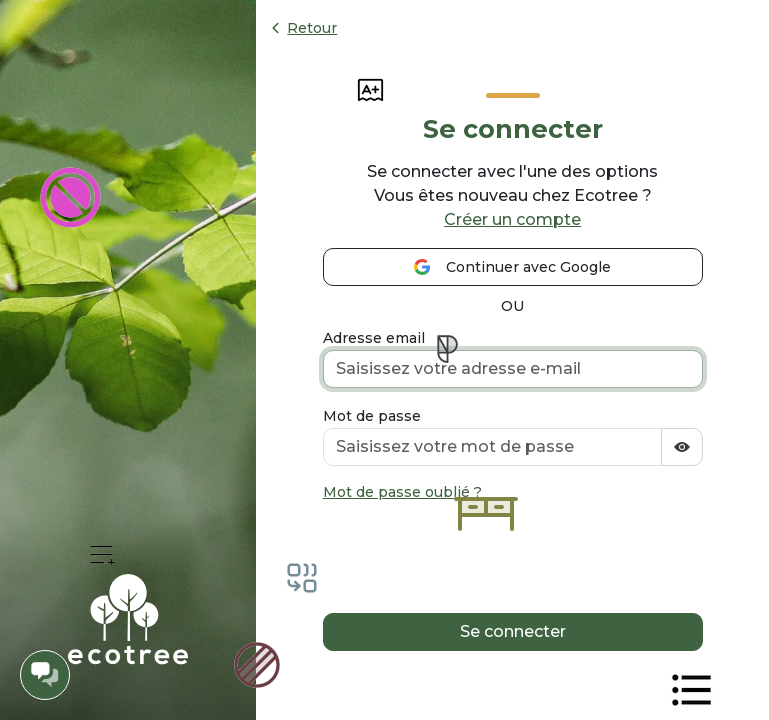 The height and width of the screenshot is (720, 769). Describe the element at coordinates (101, 554) in the screenshot. I see `add a new item to the list` at that location.